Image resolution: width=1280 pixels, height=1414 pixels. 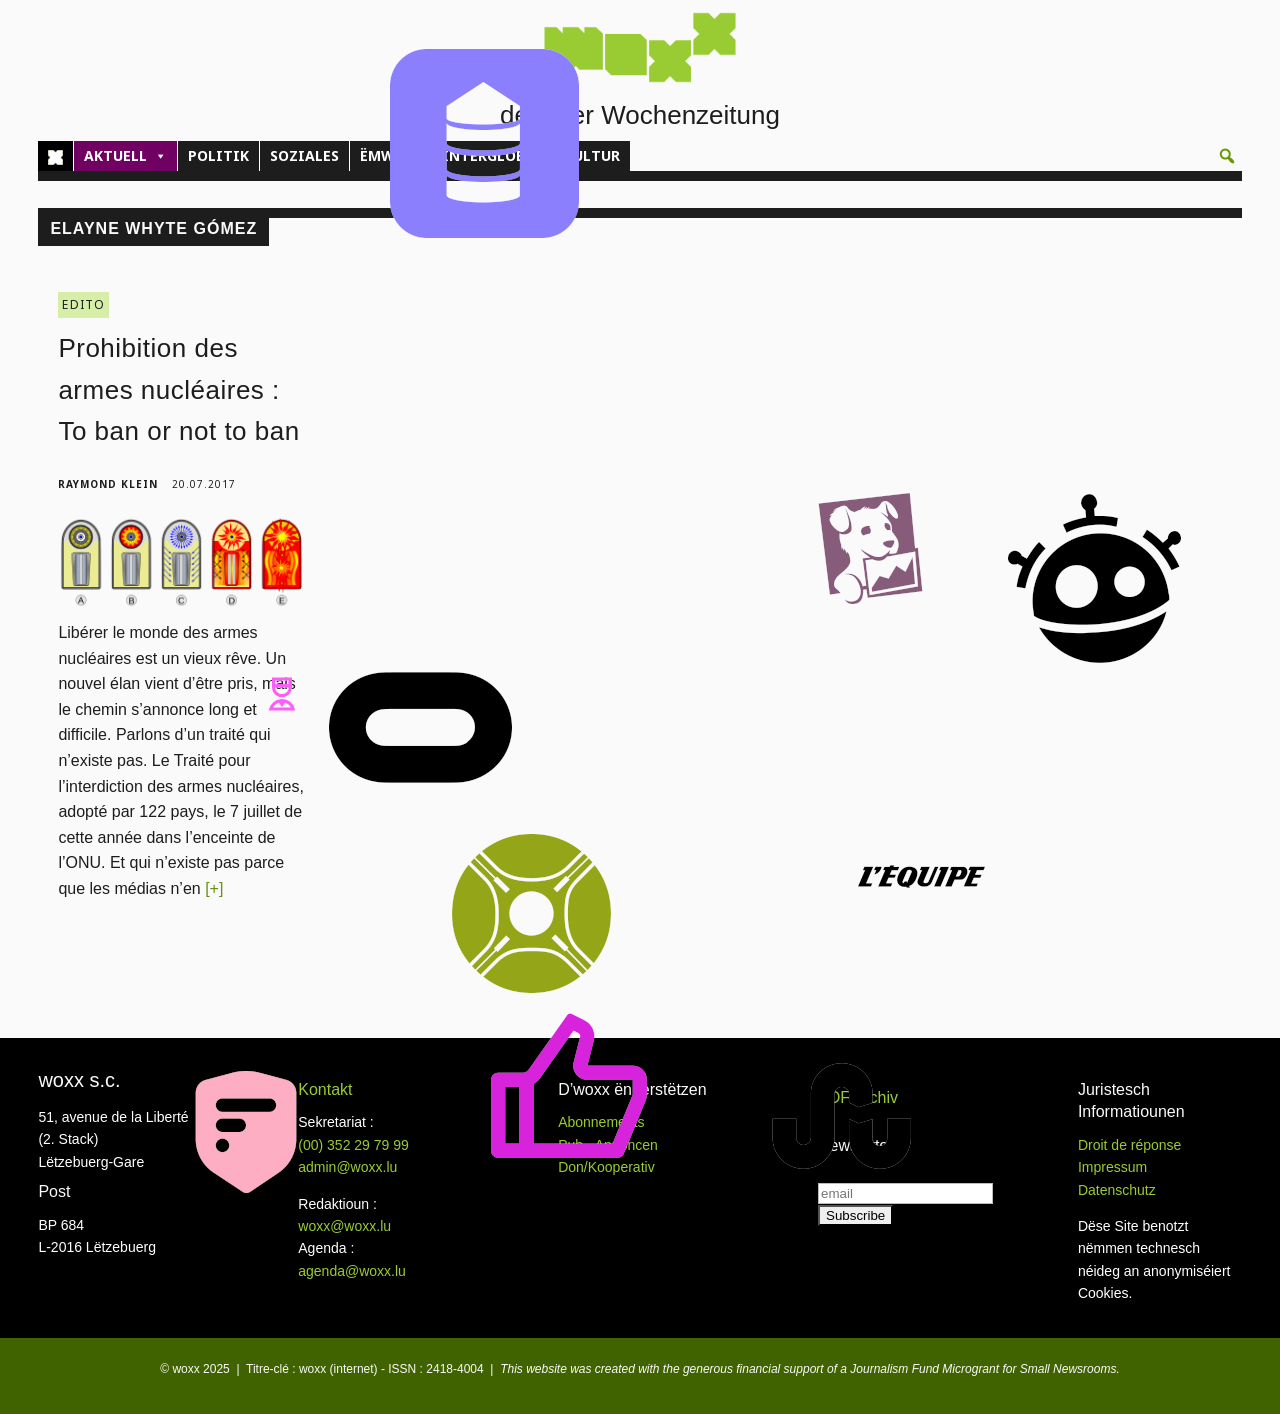 What do you see at coordinates (1094, 578) in the screenshot?
I see `visit freepik website` at bounding box center [1094, 578].